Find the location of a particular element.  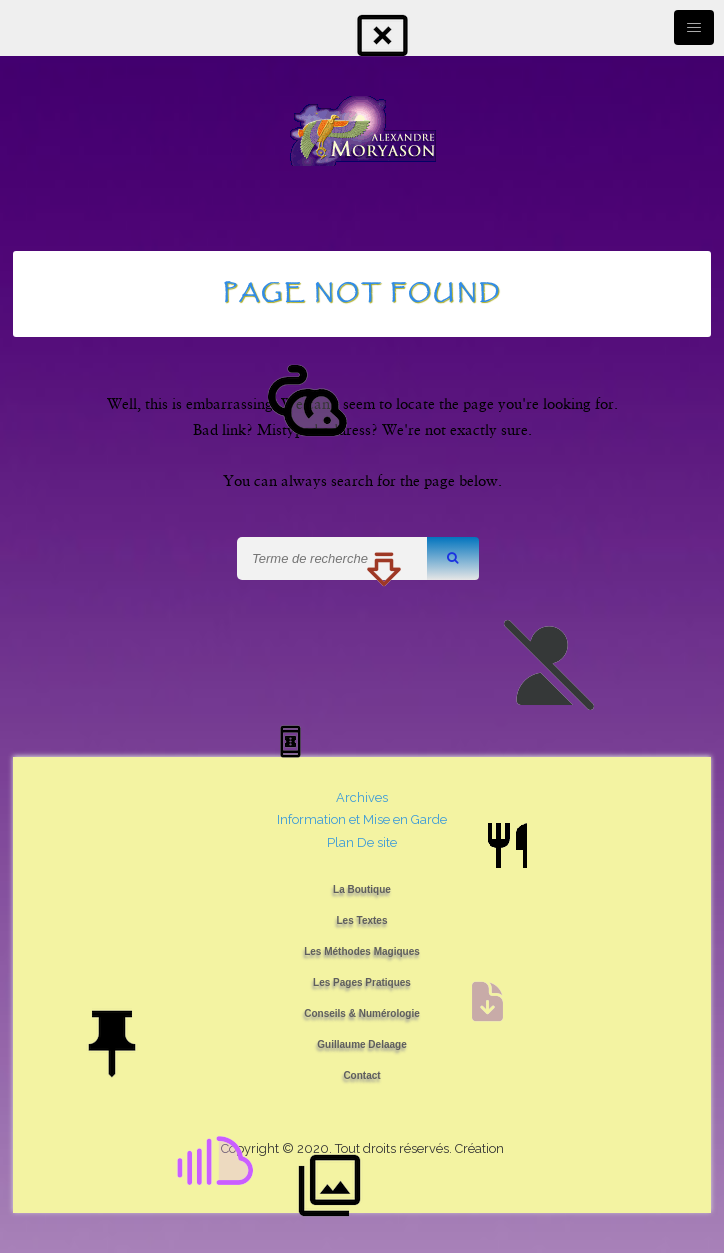

download file or content is located at coordinates (384, 568).